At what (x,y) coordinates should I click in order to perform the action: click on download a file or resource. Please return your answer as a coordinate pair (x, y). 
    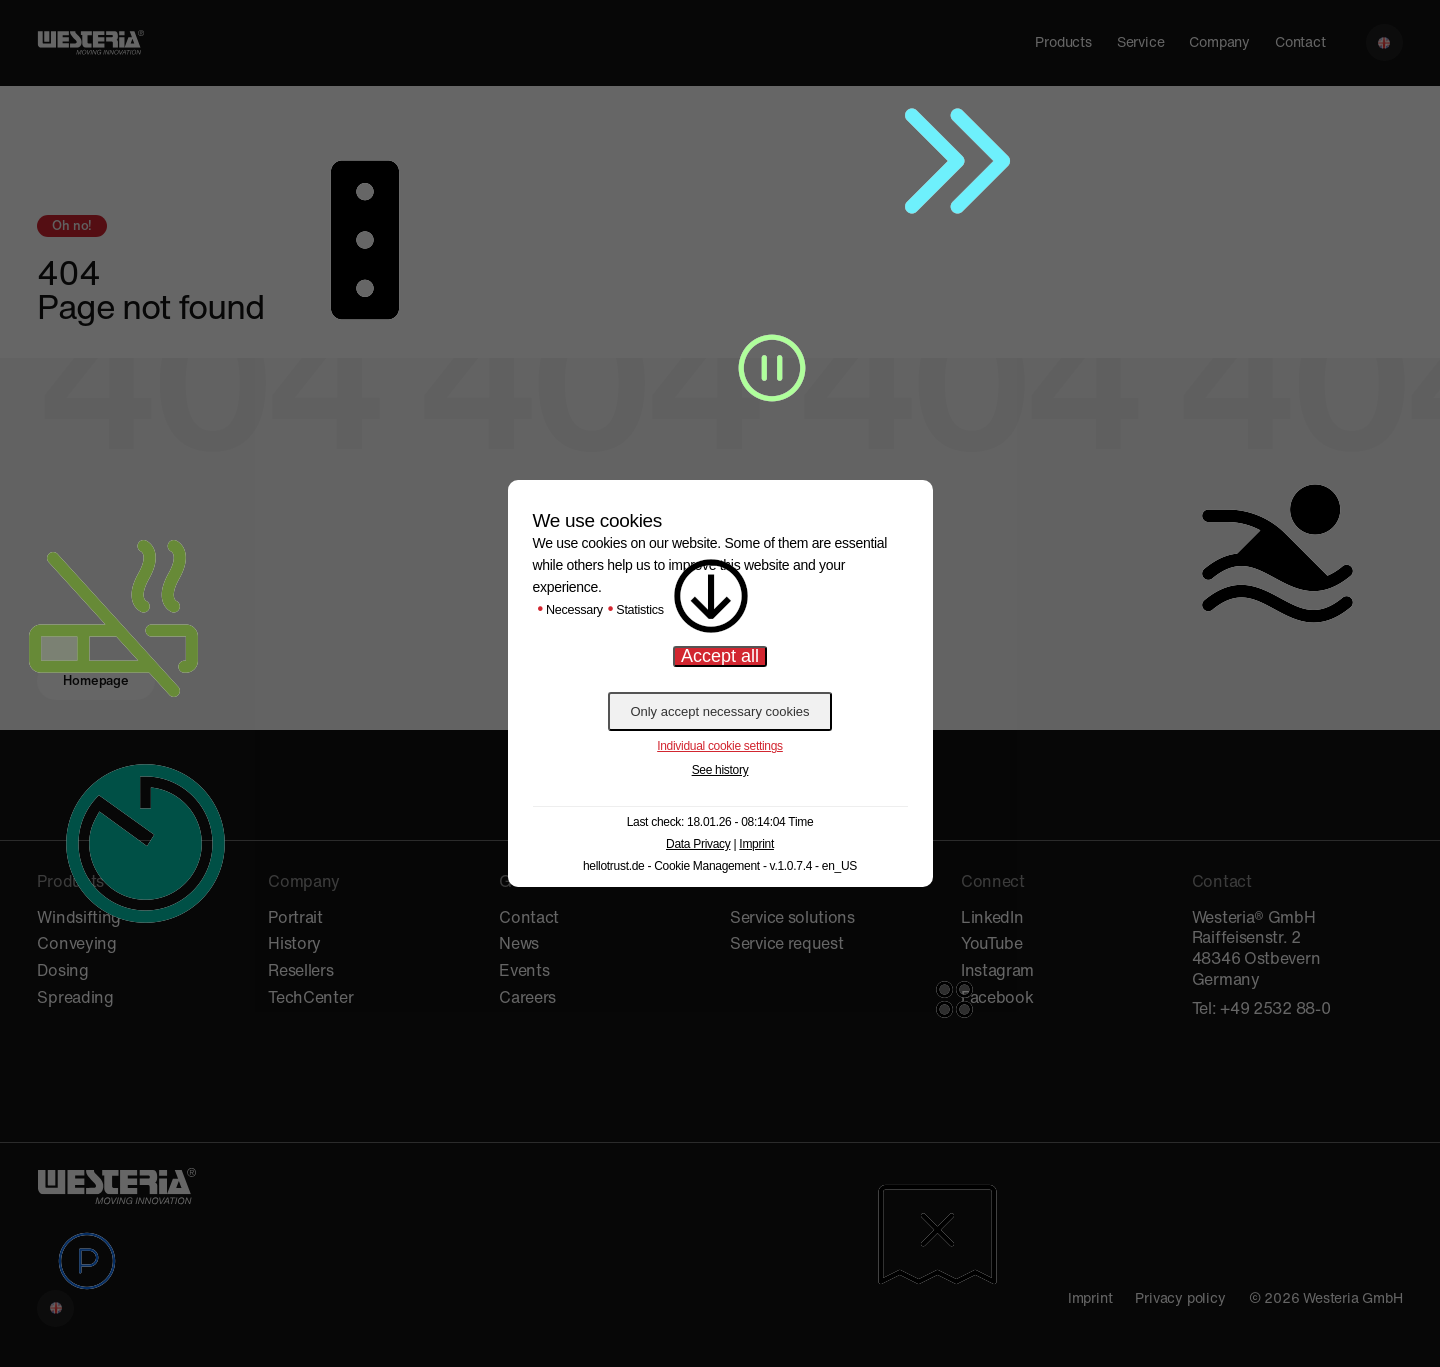
    Looking at the image, I should click on (711, 596).